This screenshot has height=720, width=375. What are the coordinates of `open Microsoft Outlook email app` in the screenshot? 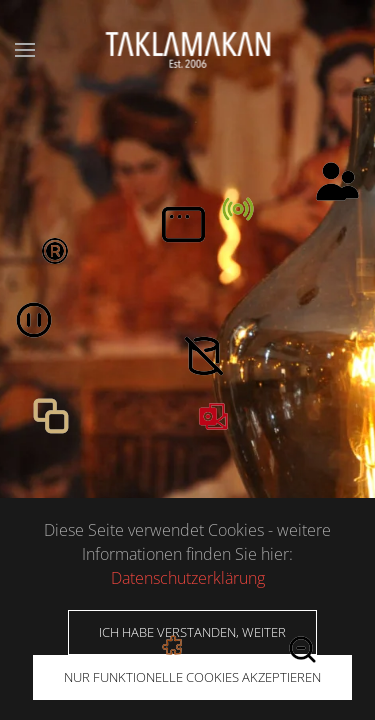 It's located at (213, 416).